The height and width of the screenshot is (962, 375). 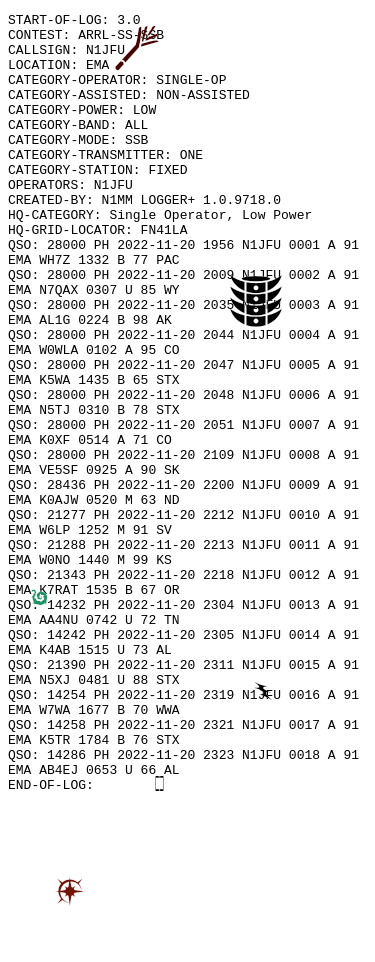 What do you see at coordinates (137, 48) in the screenshot?
I see `select leek ingredient in cooking game` at bounding box center [137, 48].